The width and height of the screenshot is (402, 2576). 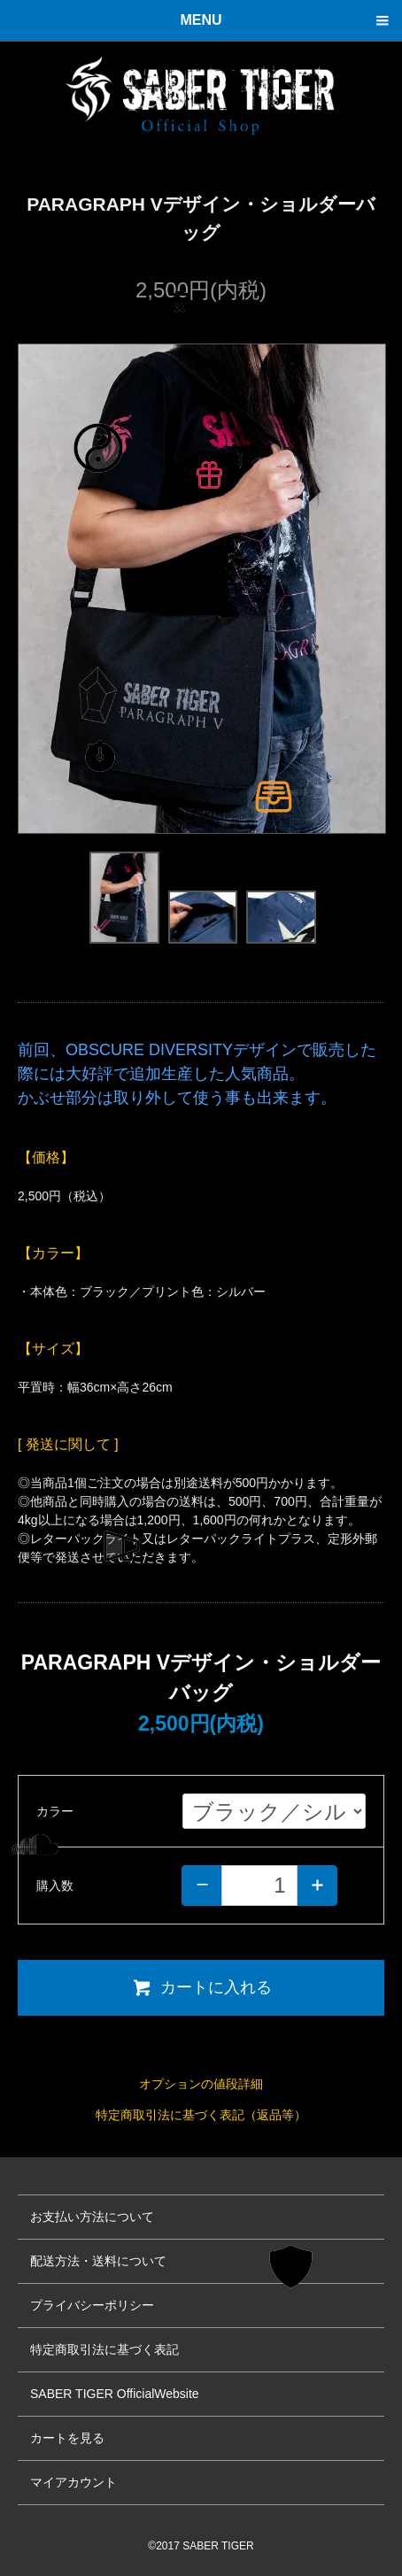 I want to click on open SoundCloud app, so click(x=35, y=1844).